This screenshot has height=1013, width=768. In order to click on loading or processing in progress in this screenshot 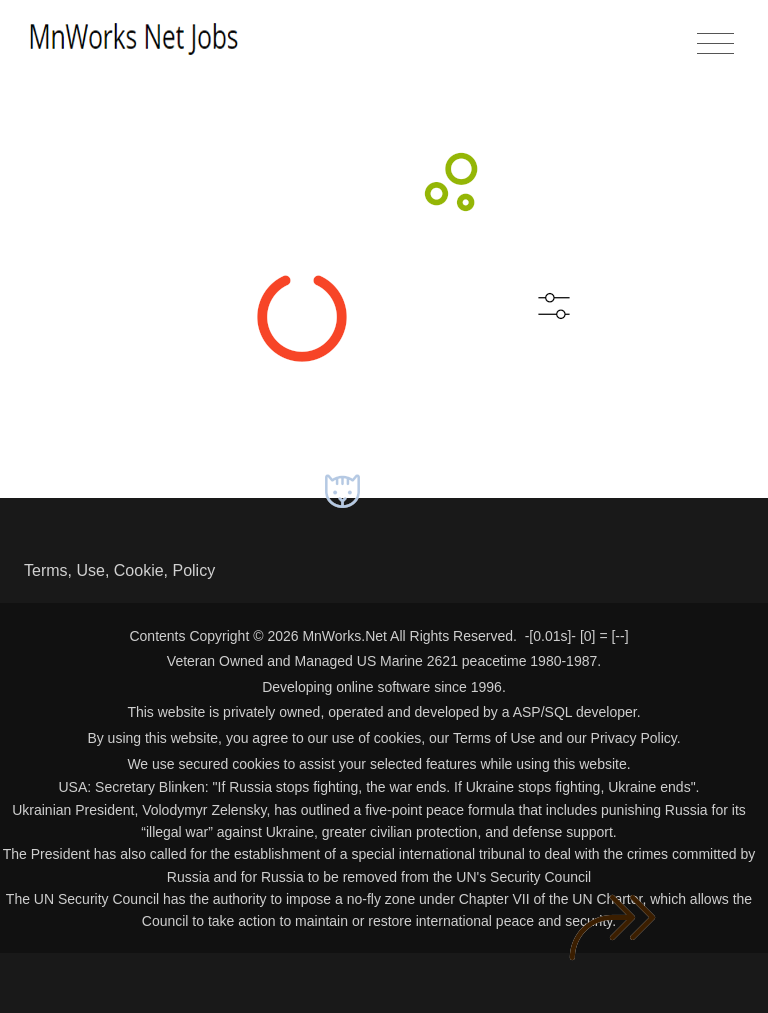, I will do `click(302, 317)`.